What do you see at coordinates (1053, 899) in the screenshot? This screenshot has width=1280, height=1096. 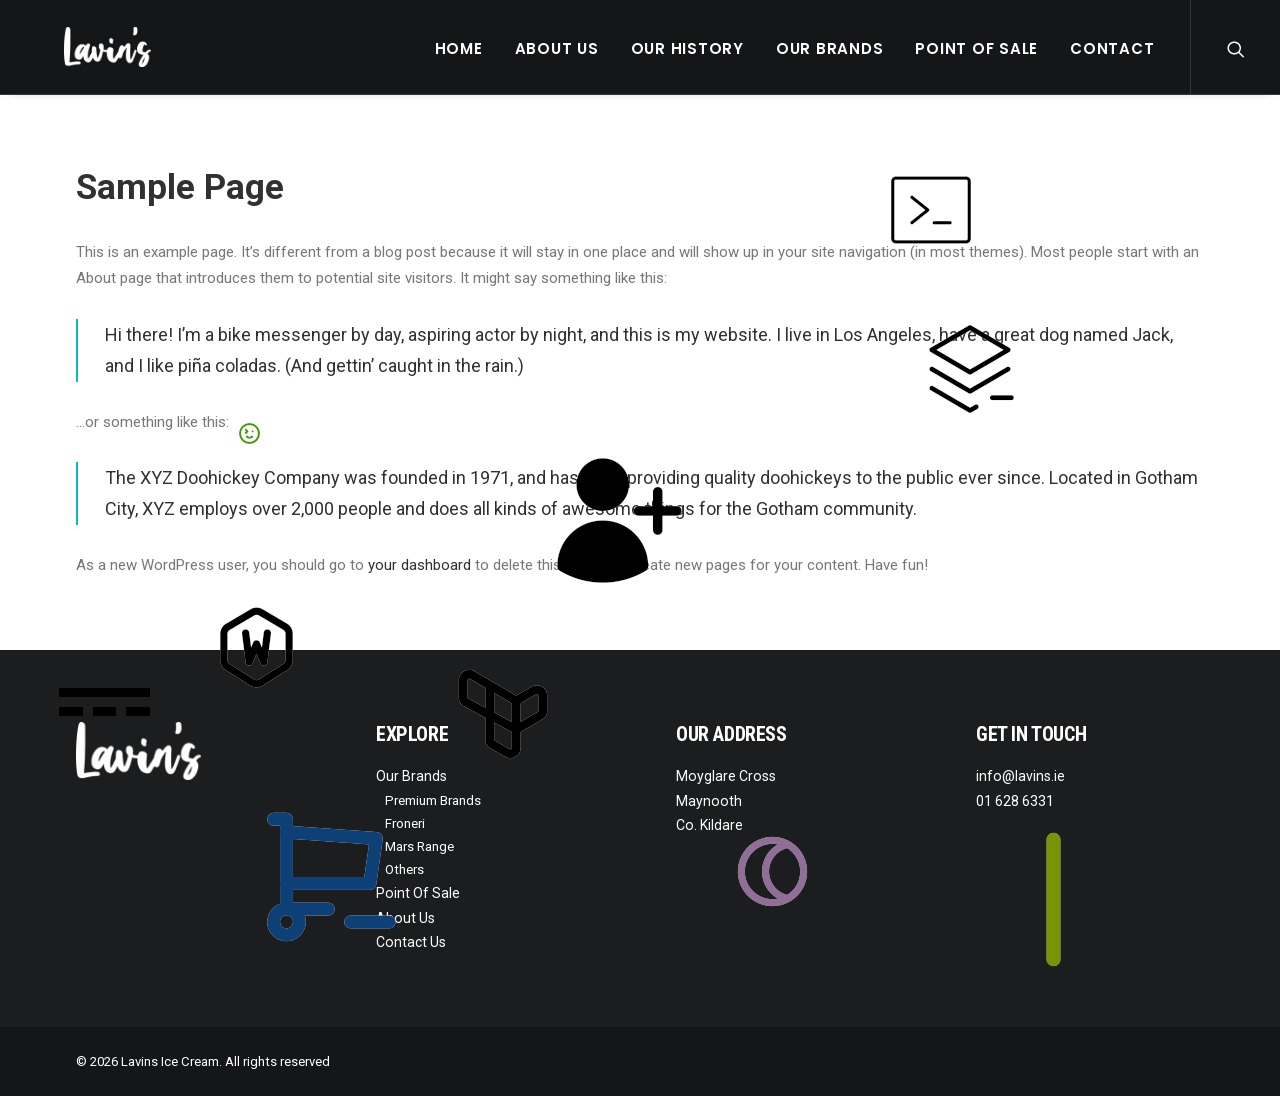 I see `vertical divider or separator between UI elements` at bounding box center [1053, 899].